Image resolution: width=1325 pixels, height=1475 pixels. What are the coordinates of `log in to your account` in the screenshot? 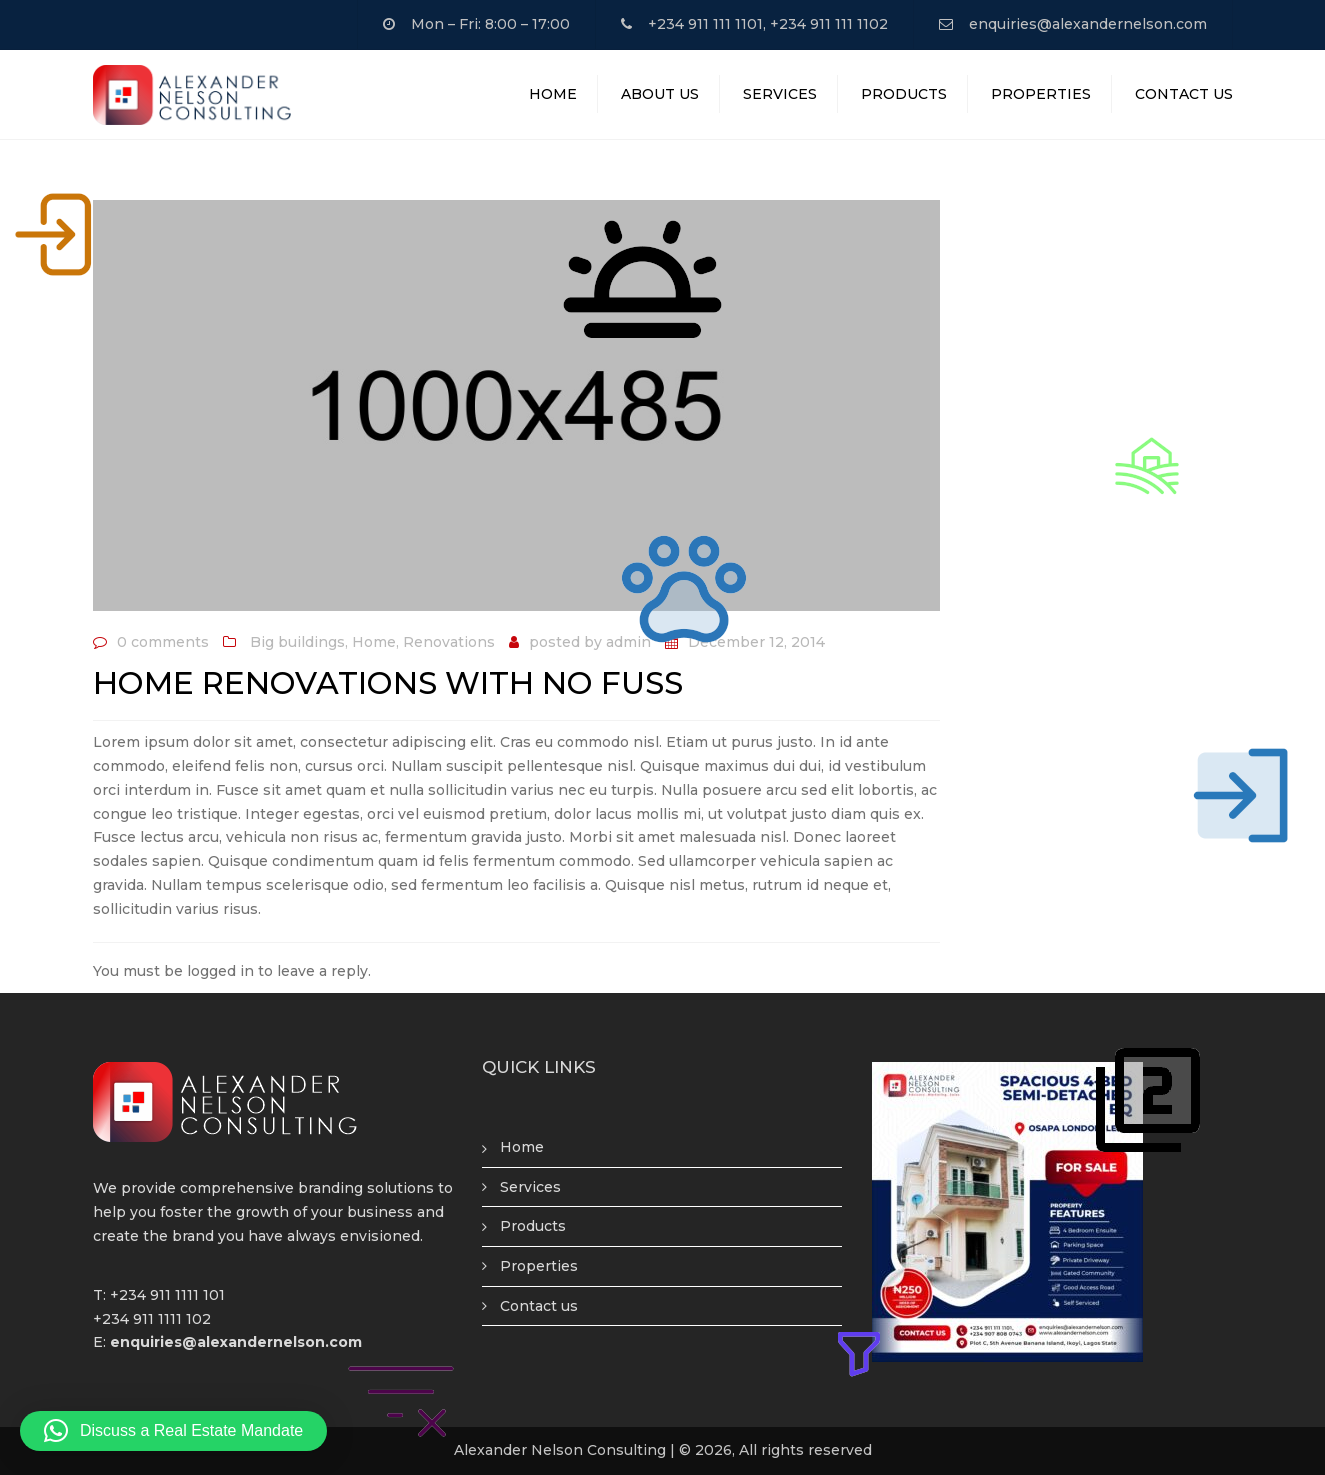 It's located at (59, 234).